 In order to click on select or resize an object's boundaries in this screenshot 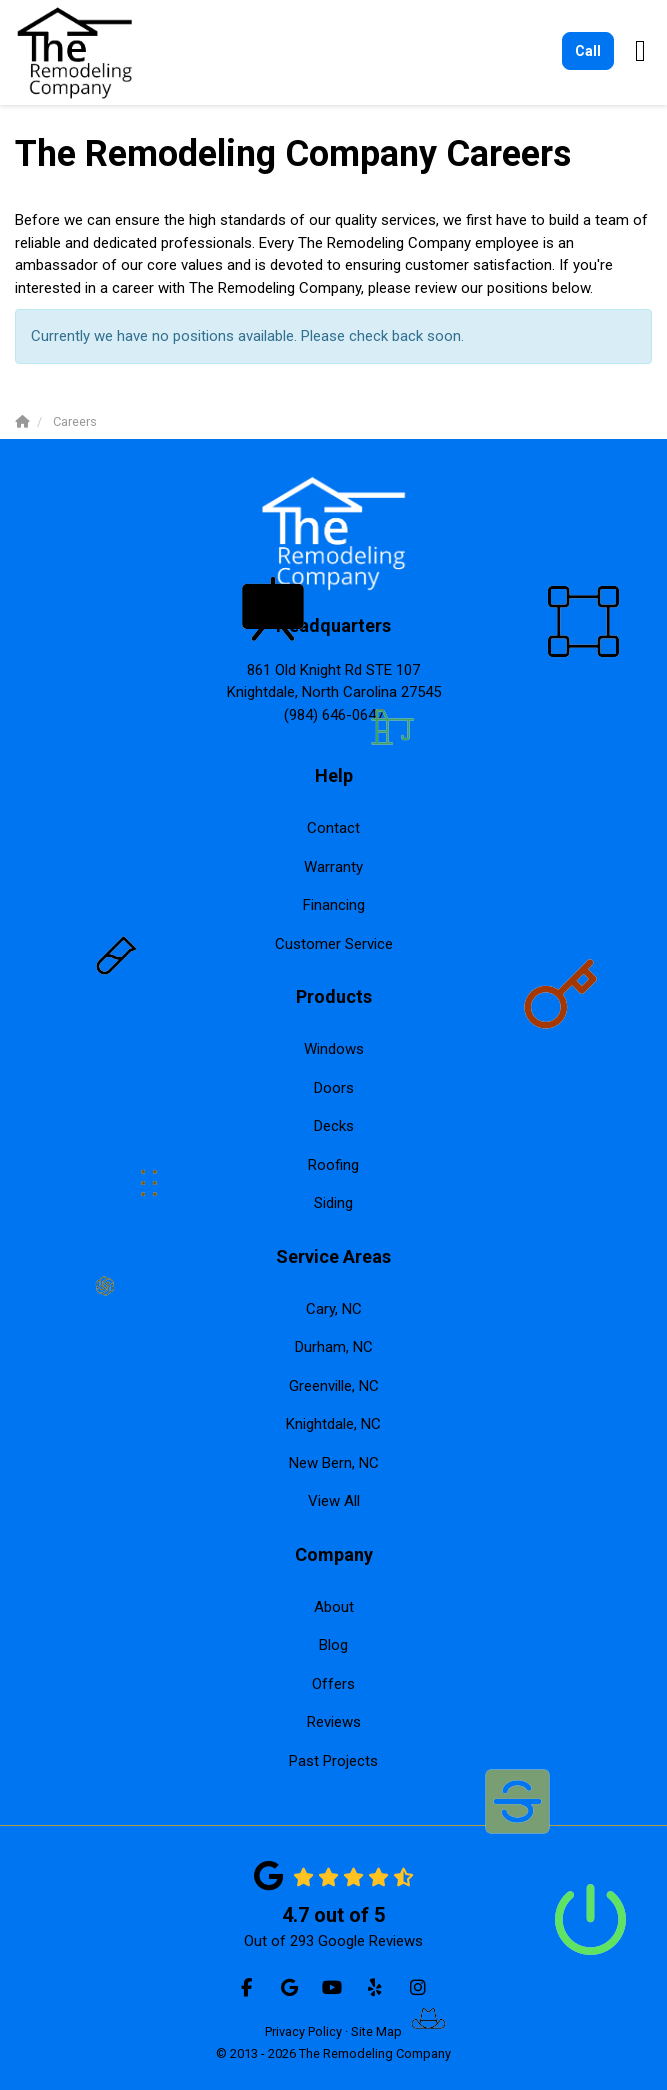, I will do `click(583, 621)`.